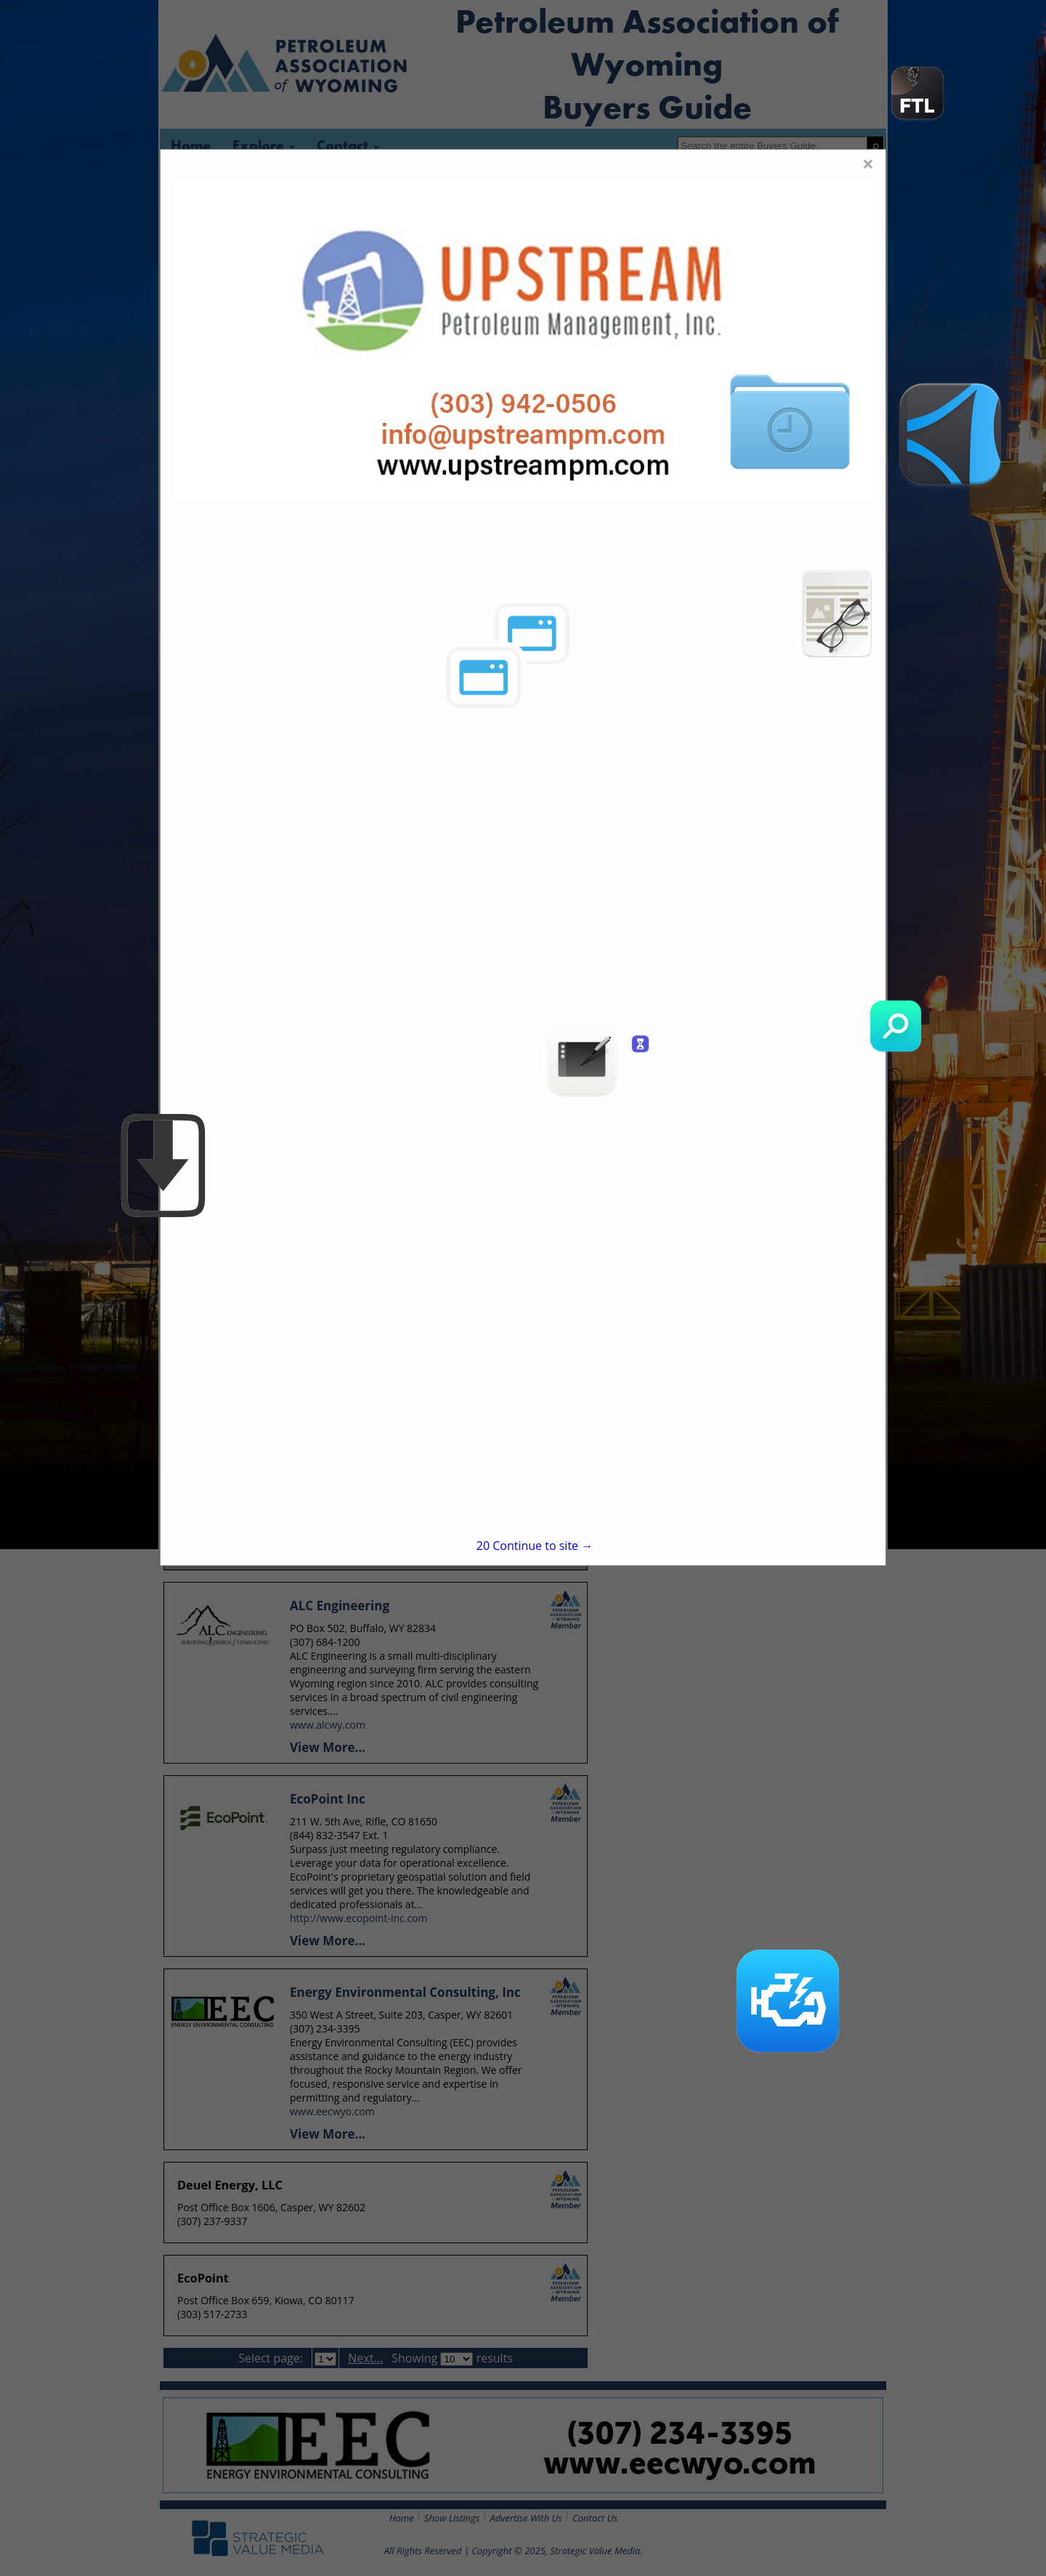 The height and width of the screenshot is (2576, 1046). I want to click on open documents viewer app, so click(837, 613).